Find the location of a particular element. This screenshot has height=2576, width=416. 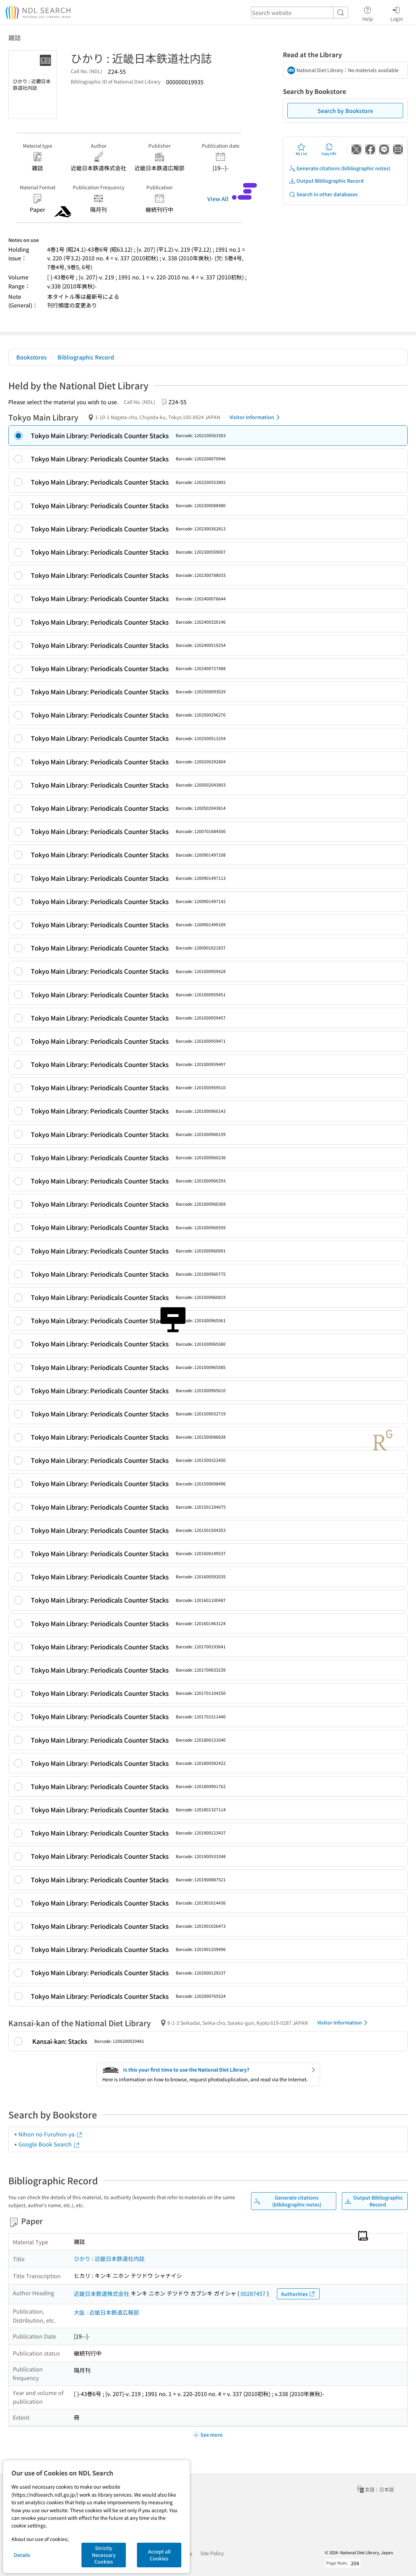

indicates a reserved or held item is located at coordinates (173, 1320).